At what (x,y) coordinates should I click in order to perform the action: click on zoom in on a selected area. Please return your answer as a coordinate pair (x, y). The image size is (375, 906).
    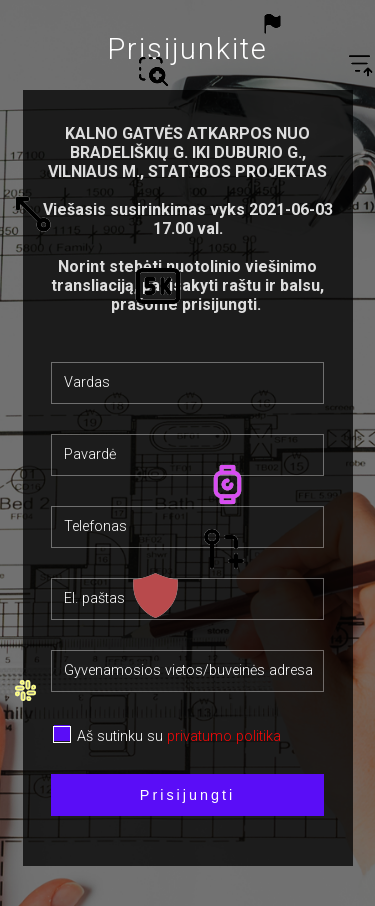
    Looking at the image, I should click on (153, 71).